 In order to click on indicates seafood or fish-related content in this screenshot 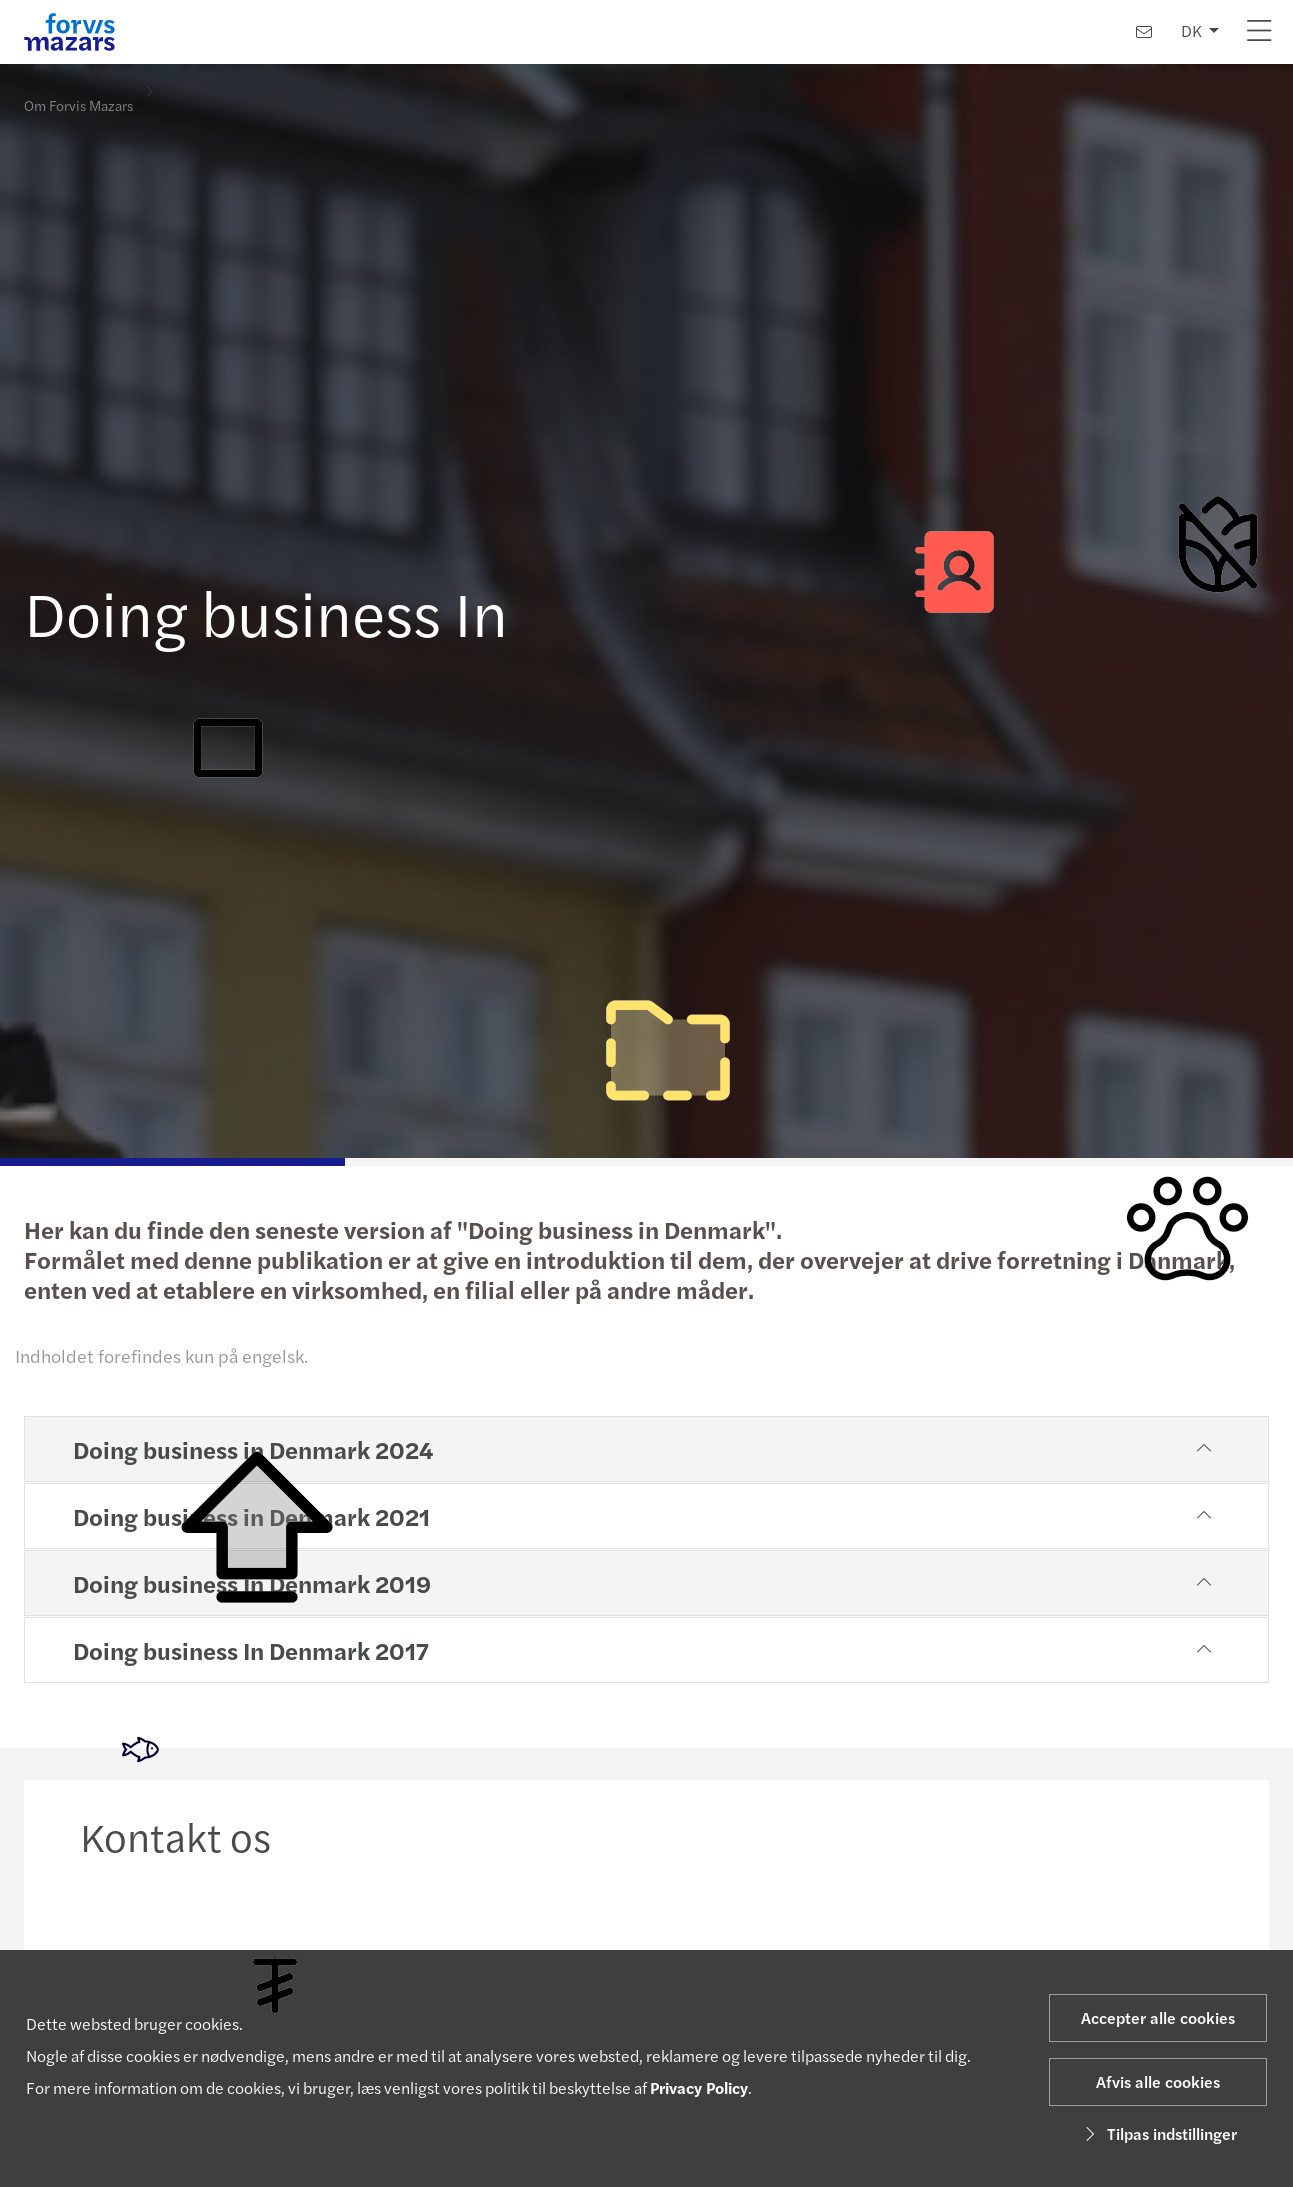, I will do `click(140, 1749)`.